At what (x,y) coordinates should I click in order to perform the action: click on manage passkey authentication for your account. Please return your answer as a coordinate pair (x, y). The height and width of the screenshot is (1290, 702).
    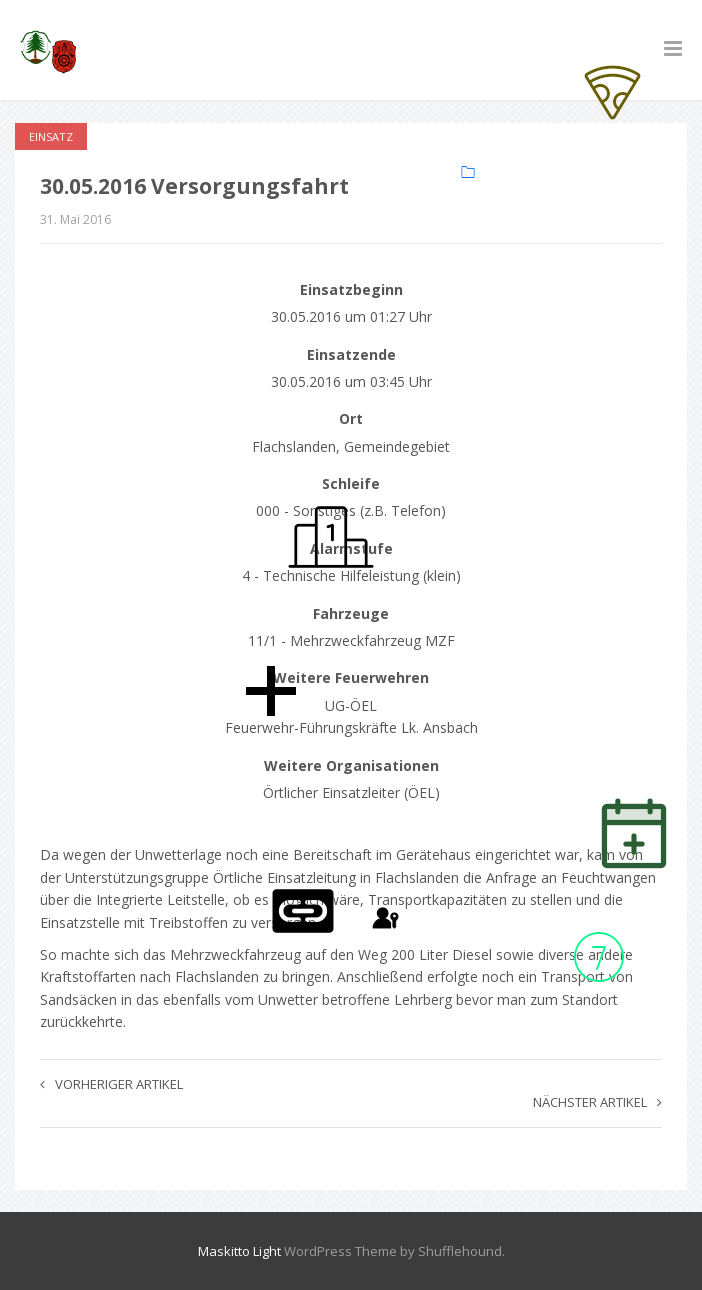
    Looking at the image, I should click on (385, 918).